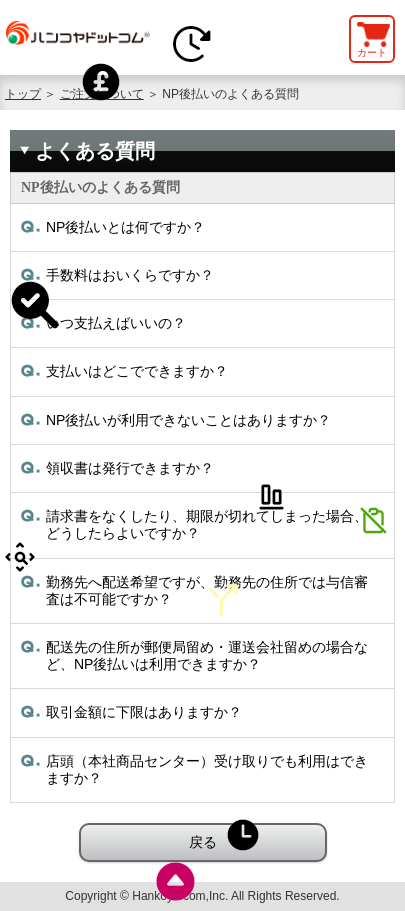 Image resolution: width=405 pixels, height=911 pixels. Describe the element at coordinates (271, 497) in the screenshot. I see `align selected objects to the bottom` at that location.